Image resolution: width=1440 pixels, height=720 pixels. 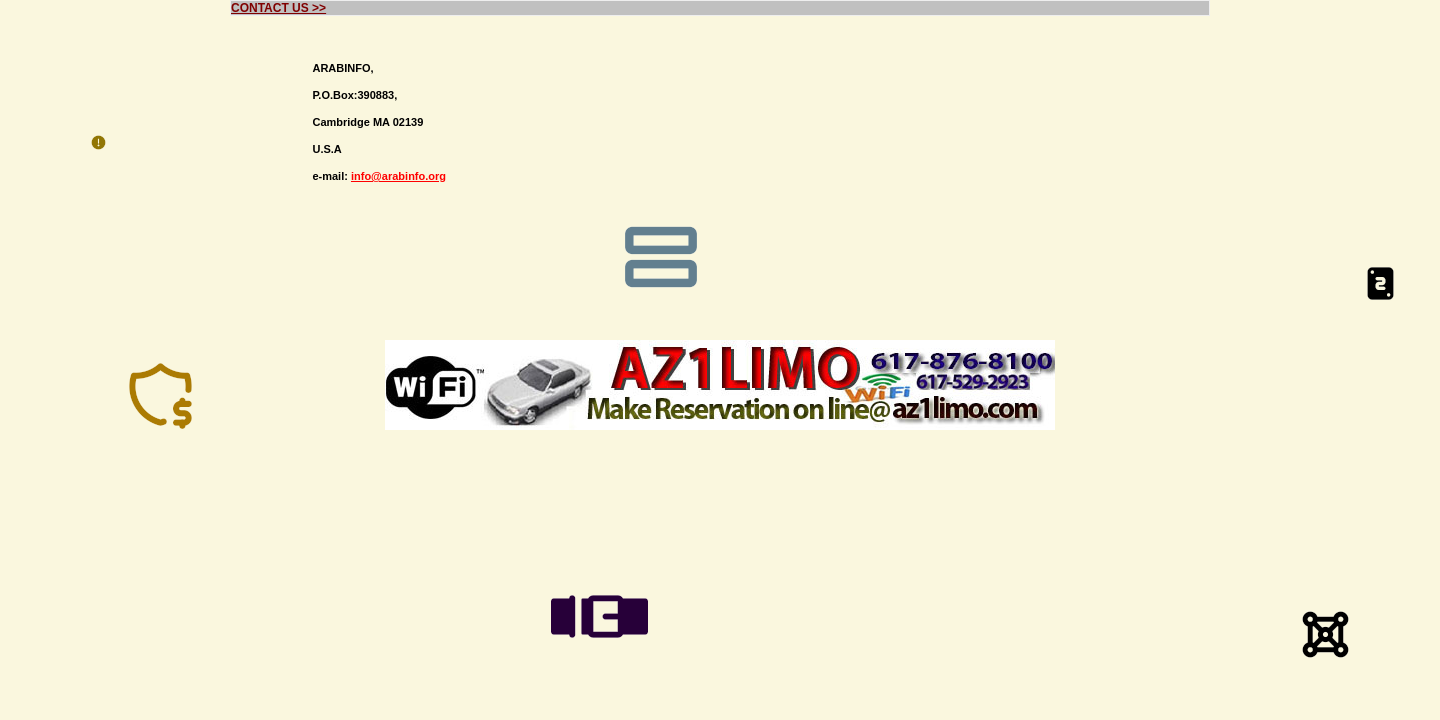 I want to click on access payment protection settings, so click(x=160, y=394).